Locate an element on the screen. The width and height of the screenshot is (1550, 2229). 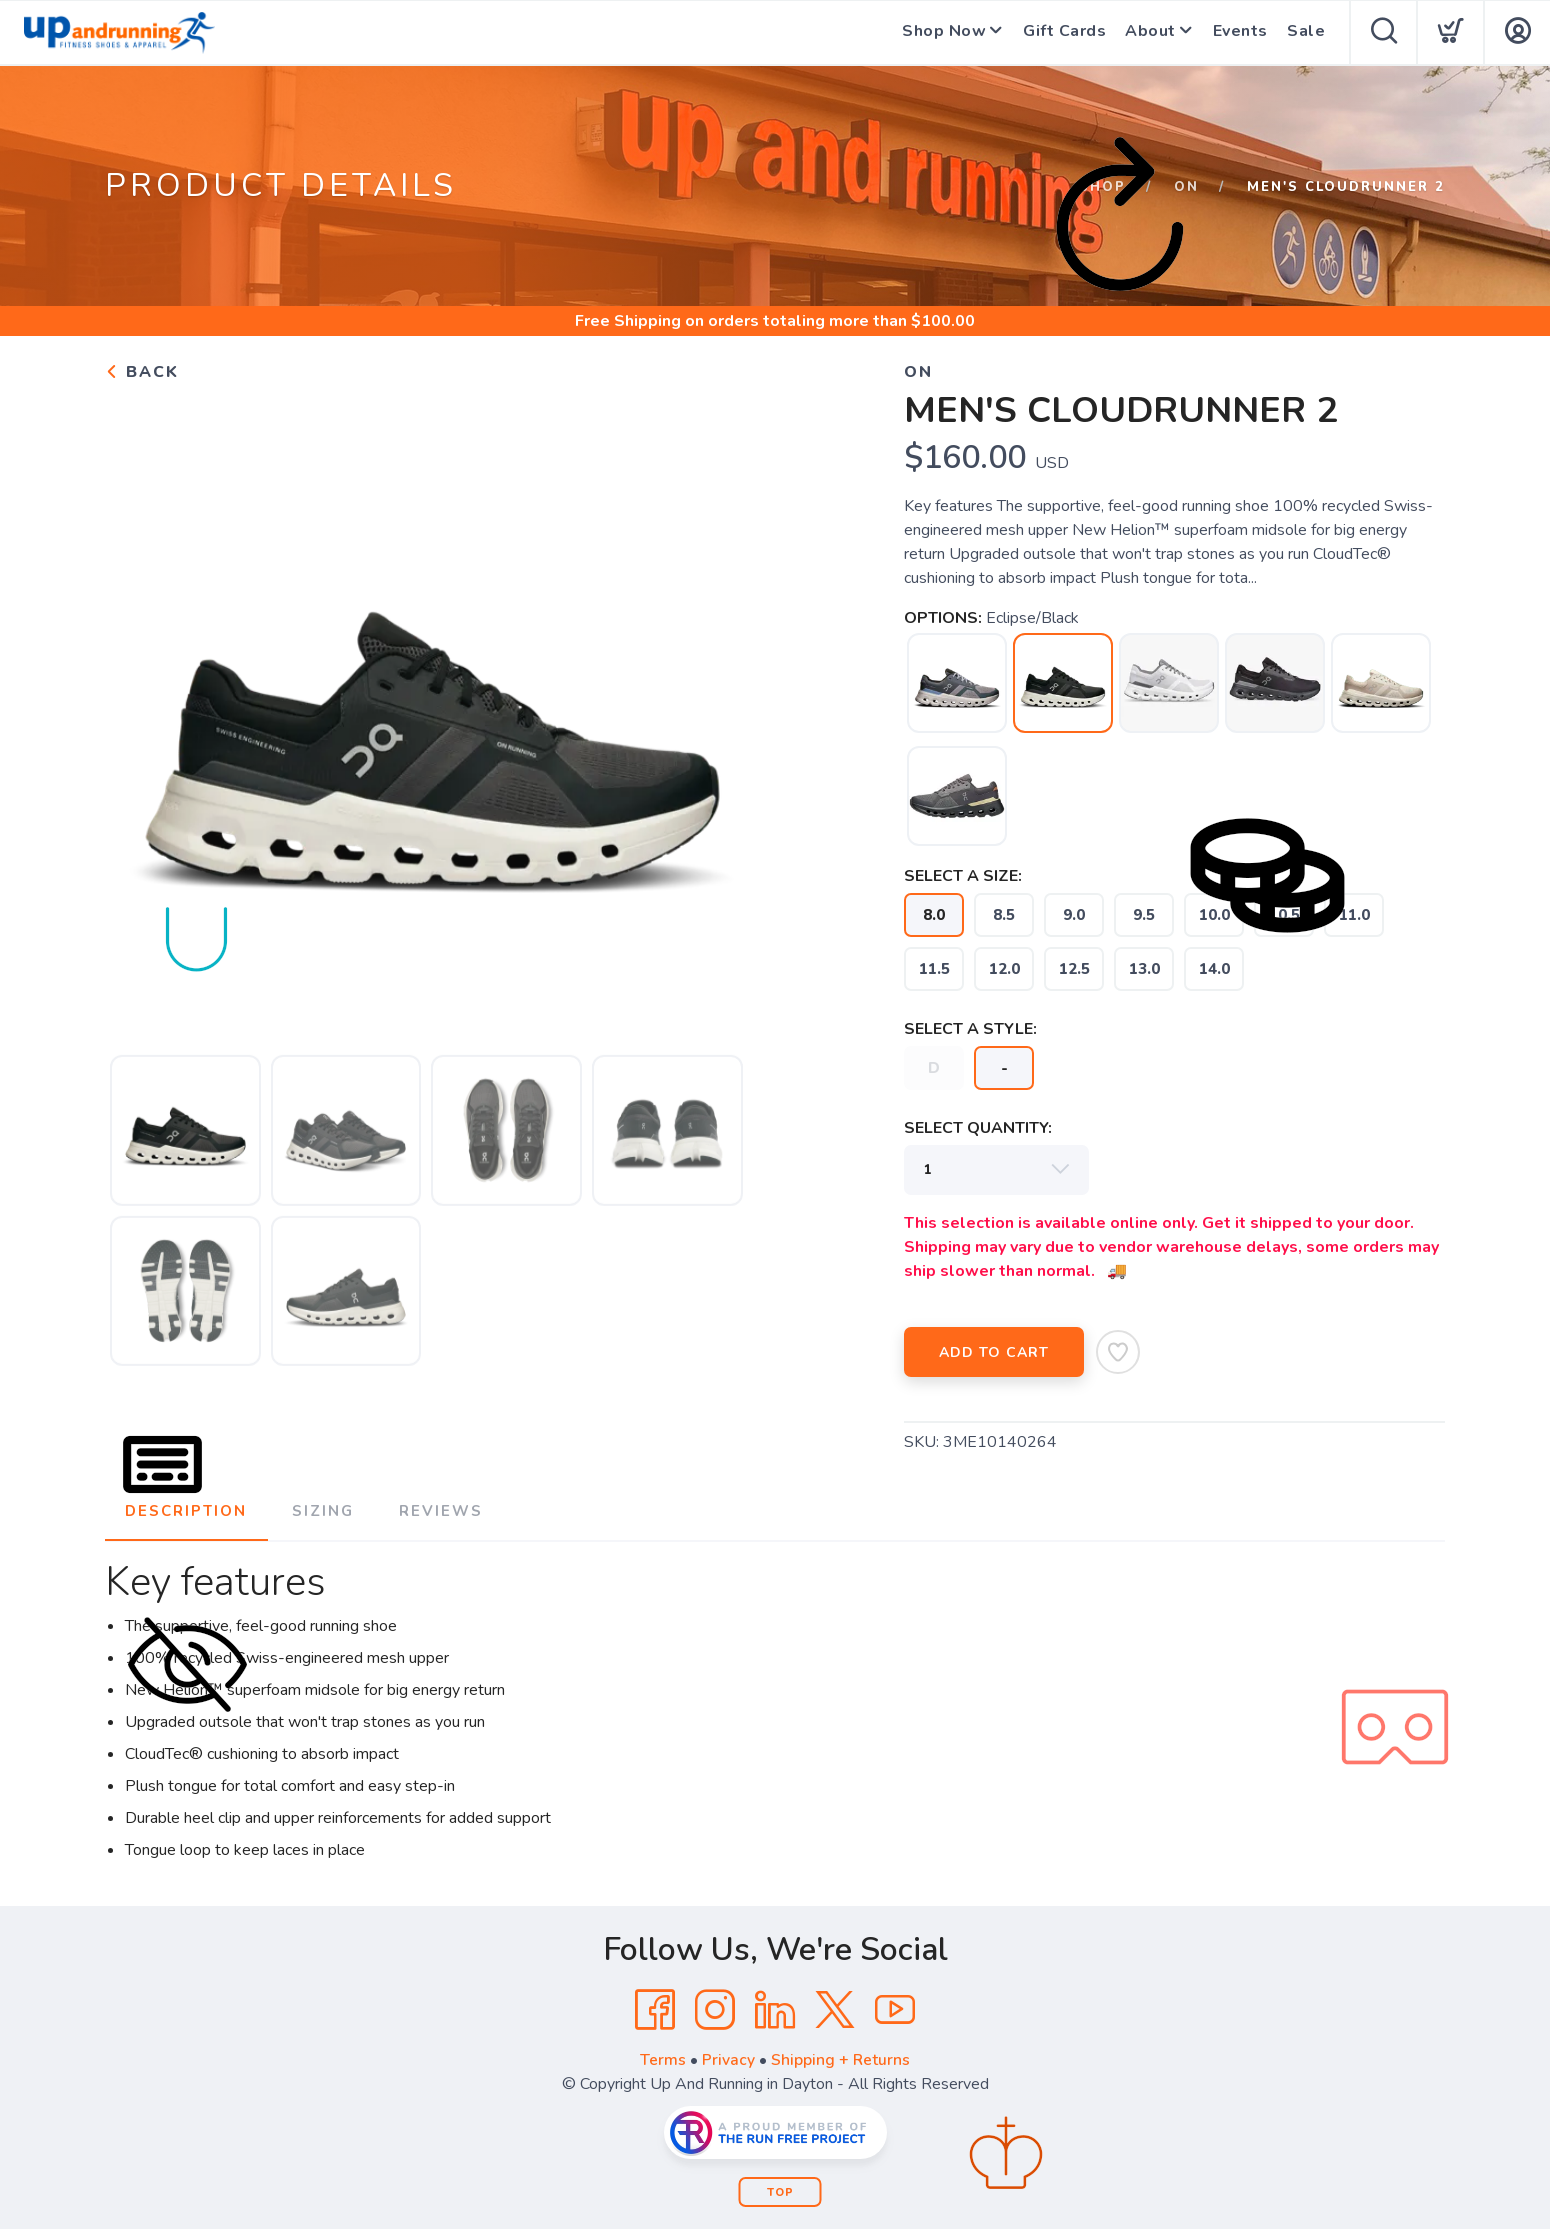
launch VR or virtual reality mode is located at coordinates (1395, 1727).